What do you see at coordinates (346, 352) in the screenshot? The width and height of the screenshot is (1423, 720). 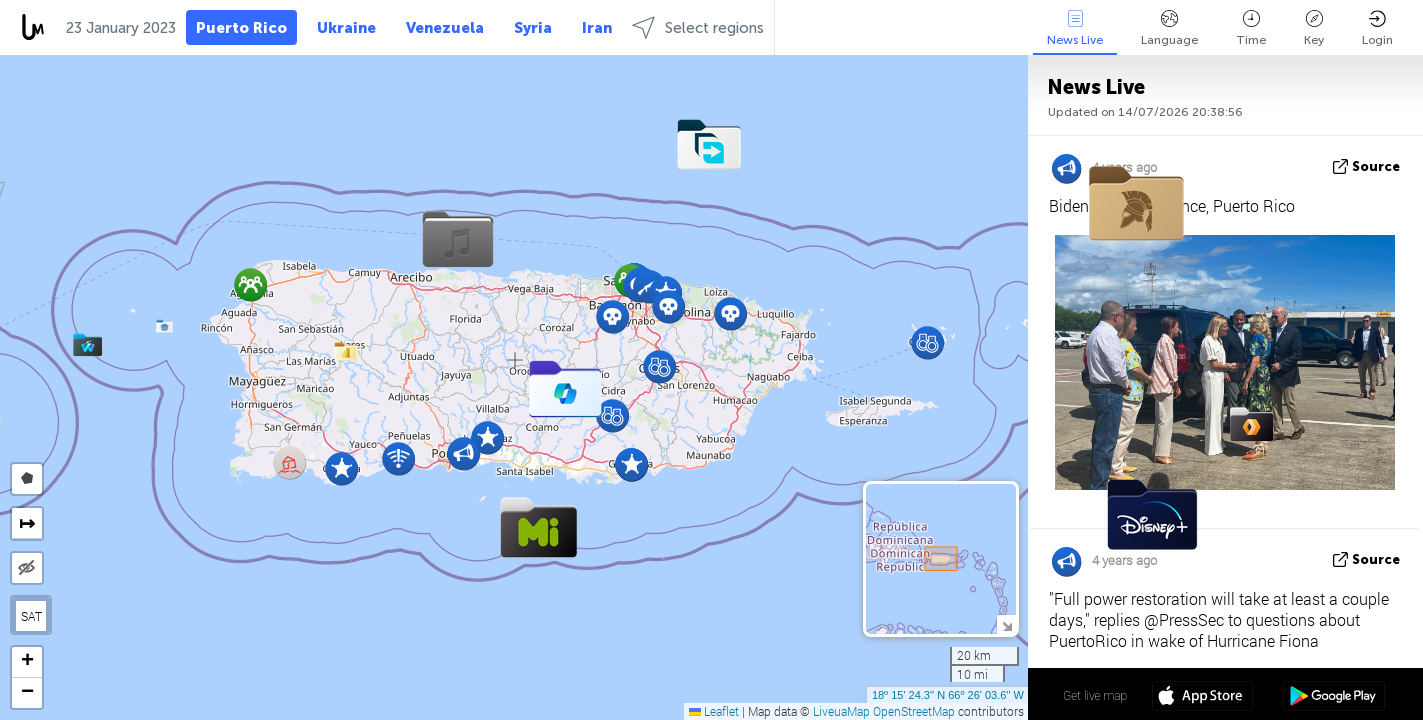 I see `open folder containing Power BI files` at bounding box center [346, 352].